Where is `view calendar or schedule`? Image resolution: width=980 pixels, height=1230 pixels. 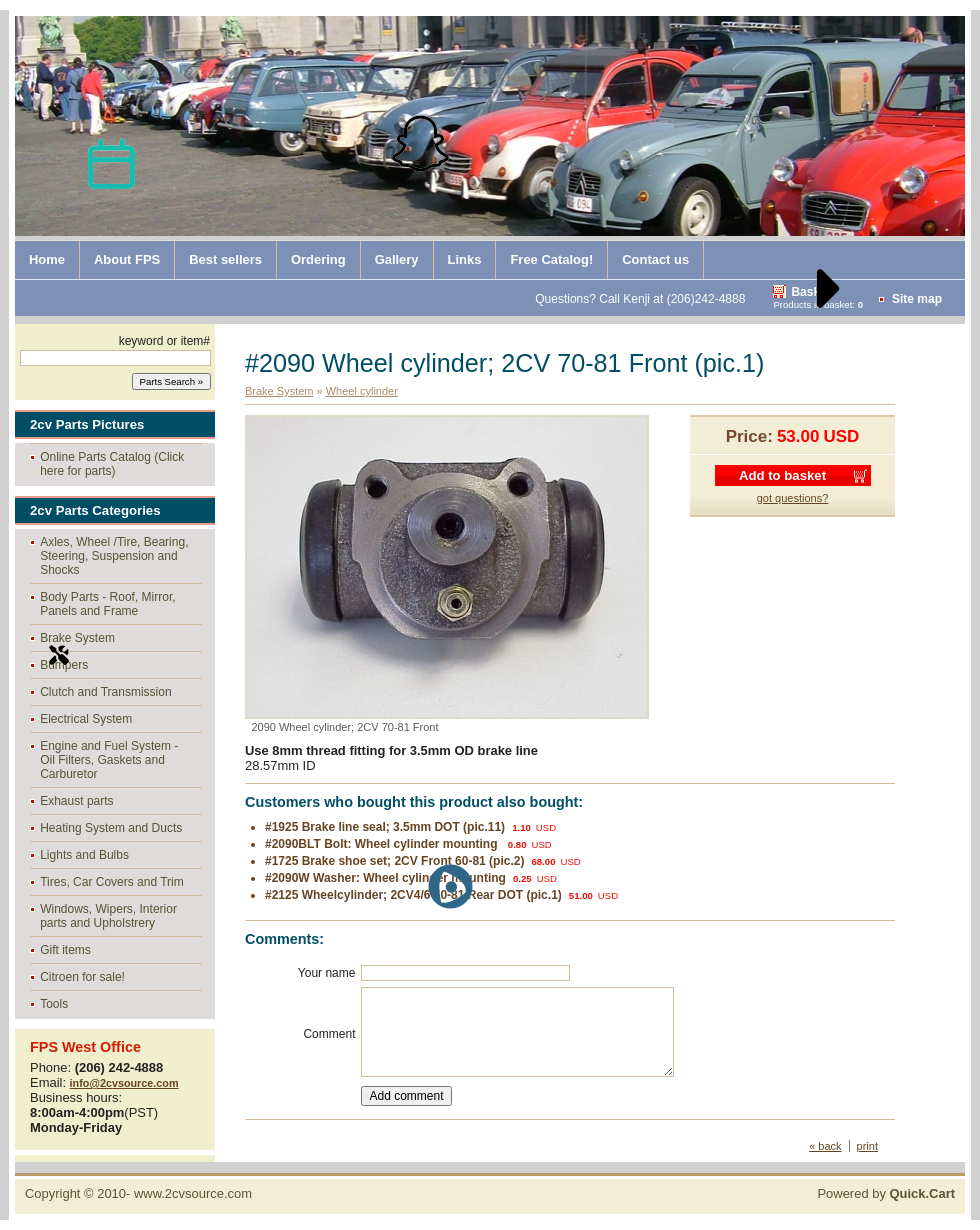 view calendar or schedule is located at coordinates (111, 165).